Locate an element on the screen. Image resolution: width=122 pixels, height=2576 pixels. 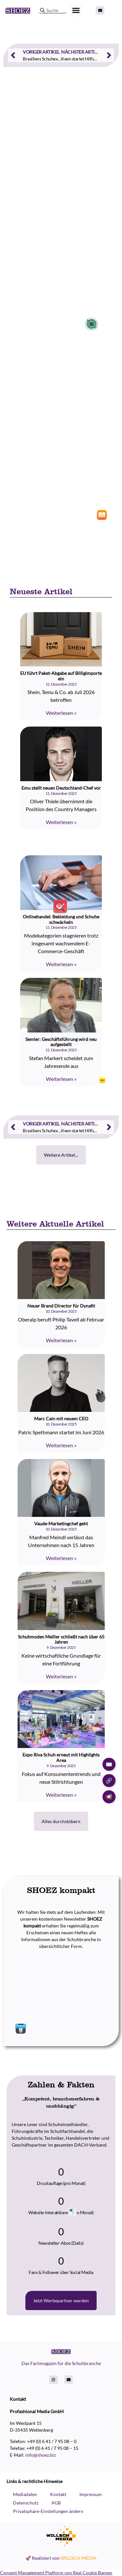
open taxi or ride-hailing app is located at coordinates (102, 1080).